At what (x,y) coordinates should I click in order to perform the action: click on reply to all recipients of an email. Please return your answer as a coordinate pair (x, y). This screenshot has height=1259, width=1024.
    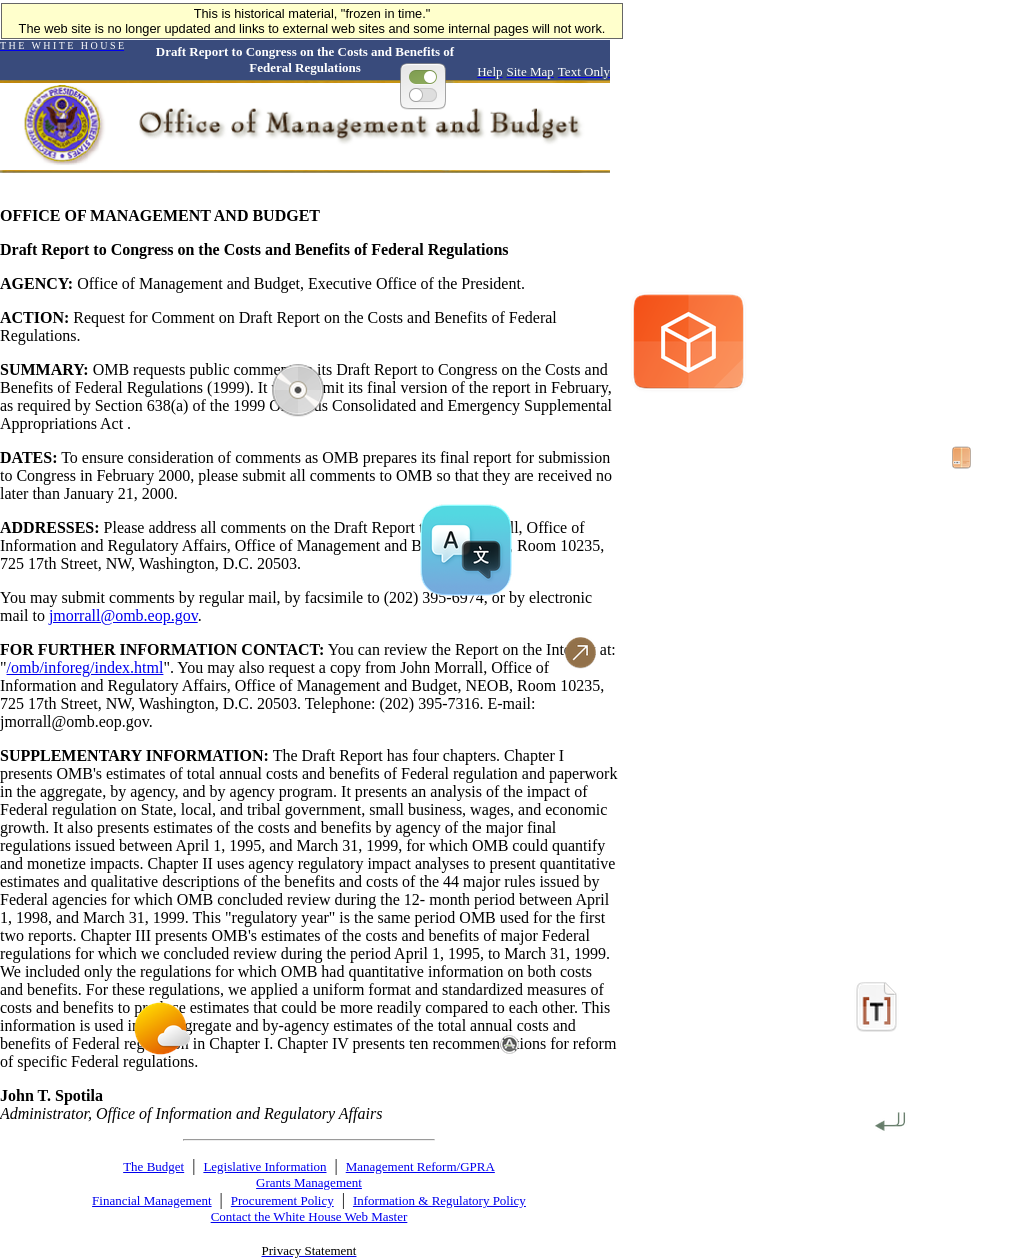
    Looking at the image, I should click on (889, 1121).